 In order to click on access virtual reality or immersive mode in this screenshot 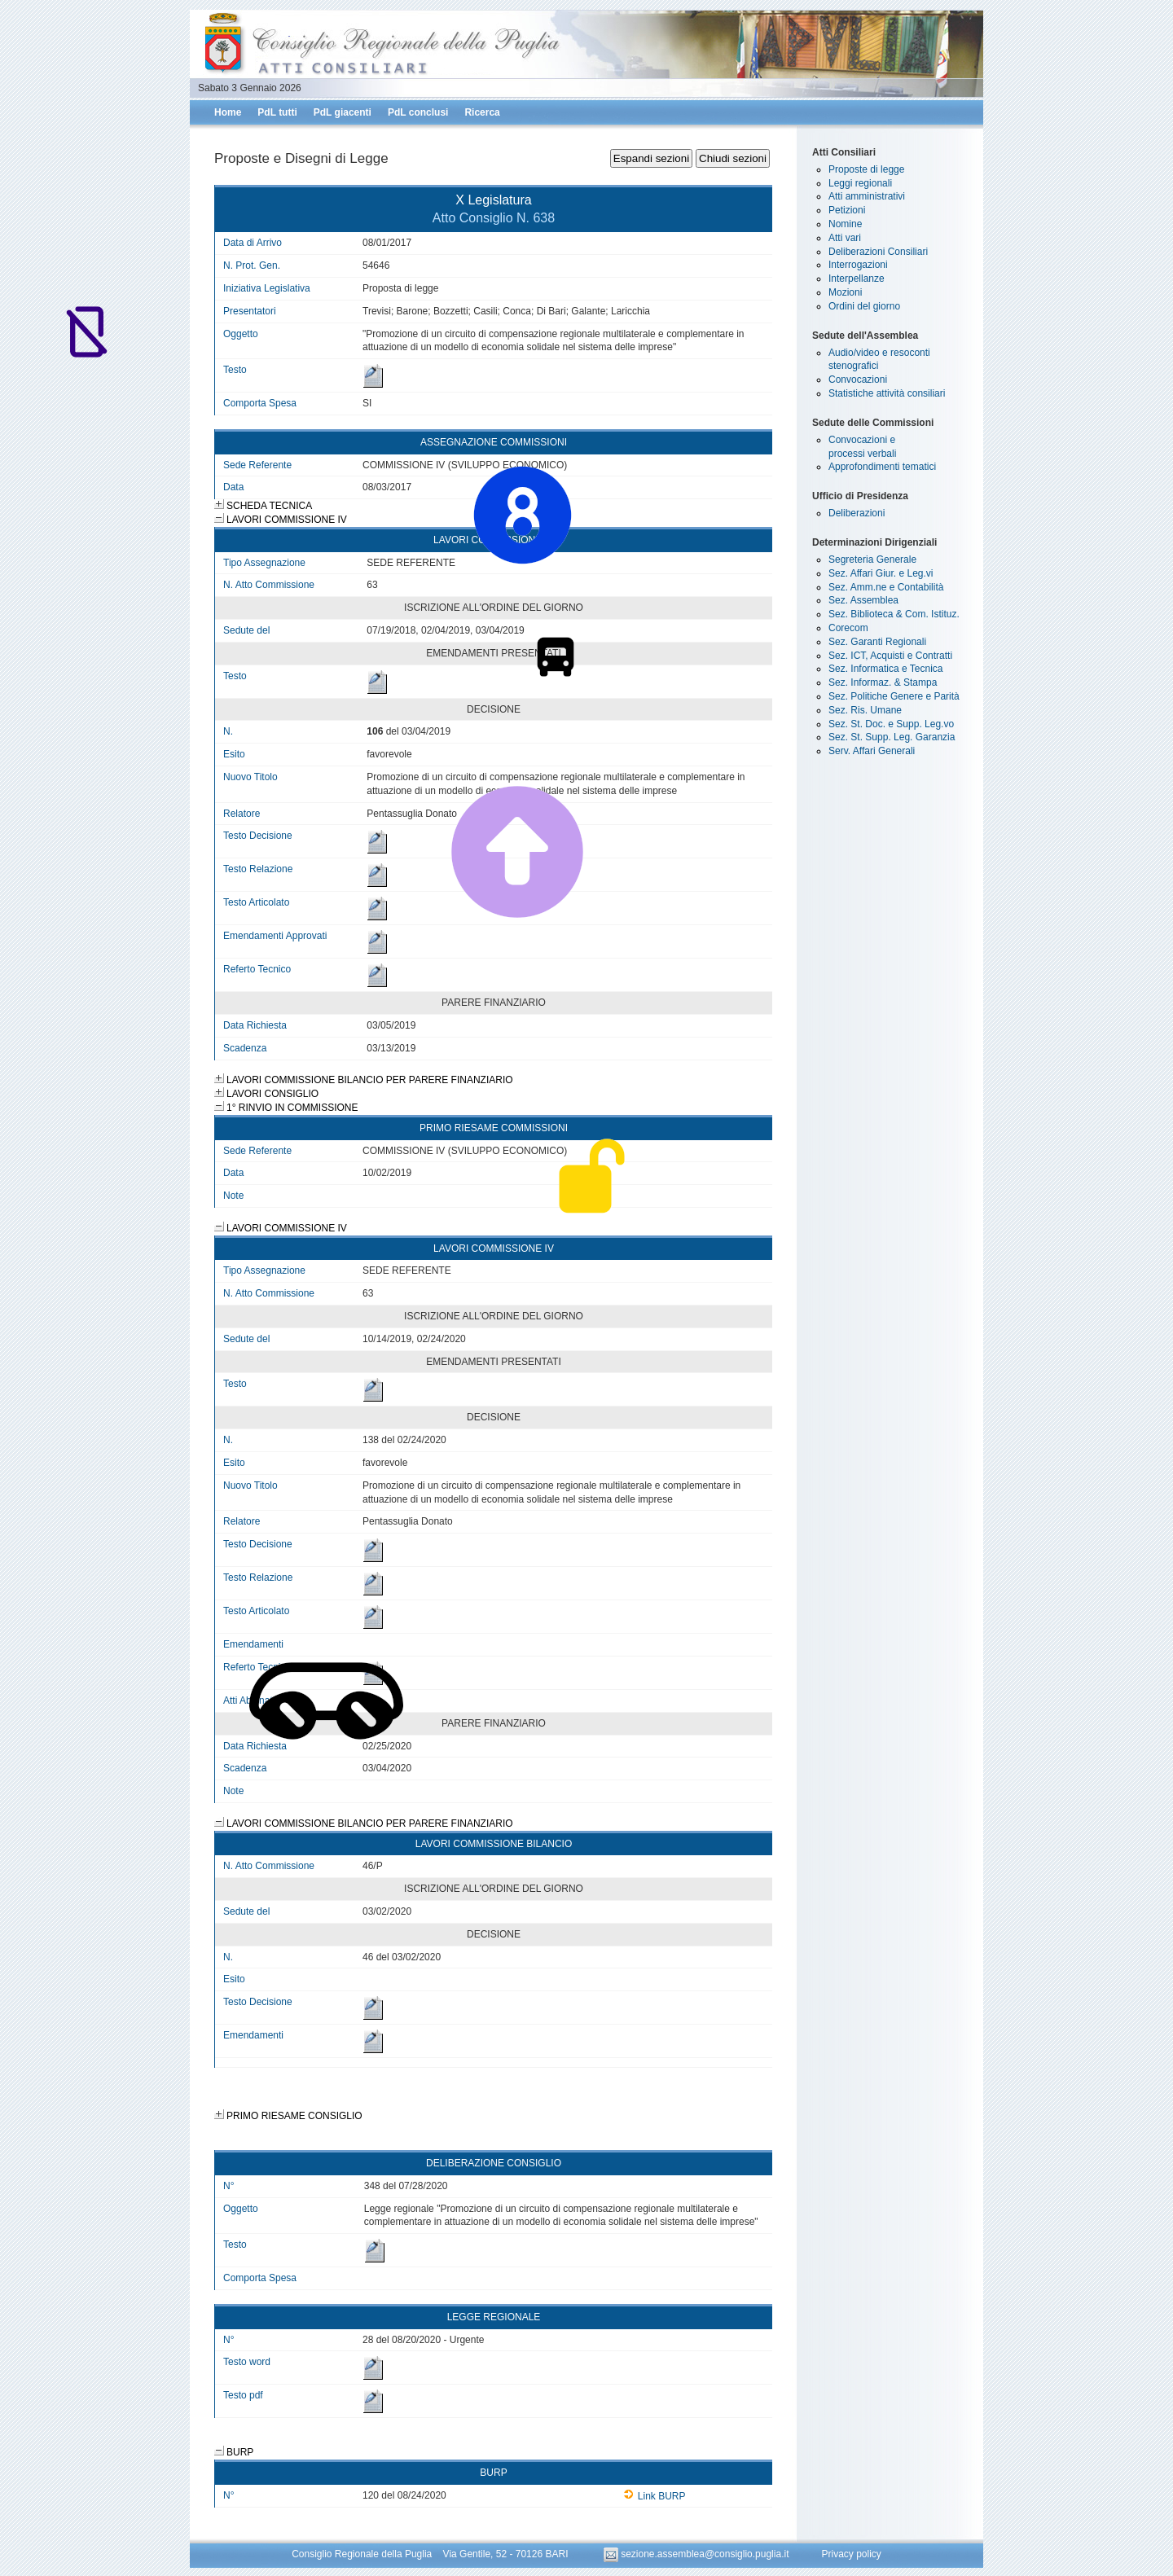, I will do `click(326, 1701)`.